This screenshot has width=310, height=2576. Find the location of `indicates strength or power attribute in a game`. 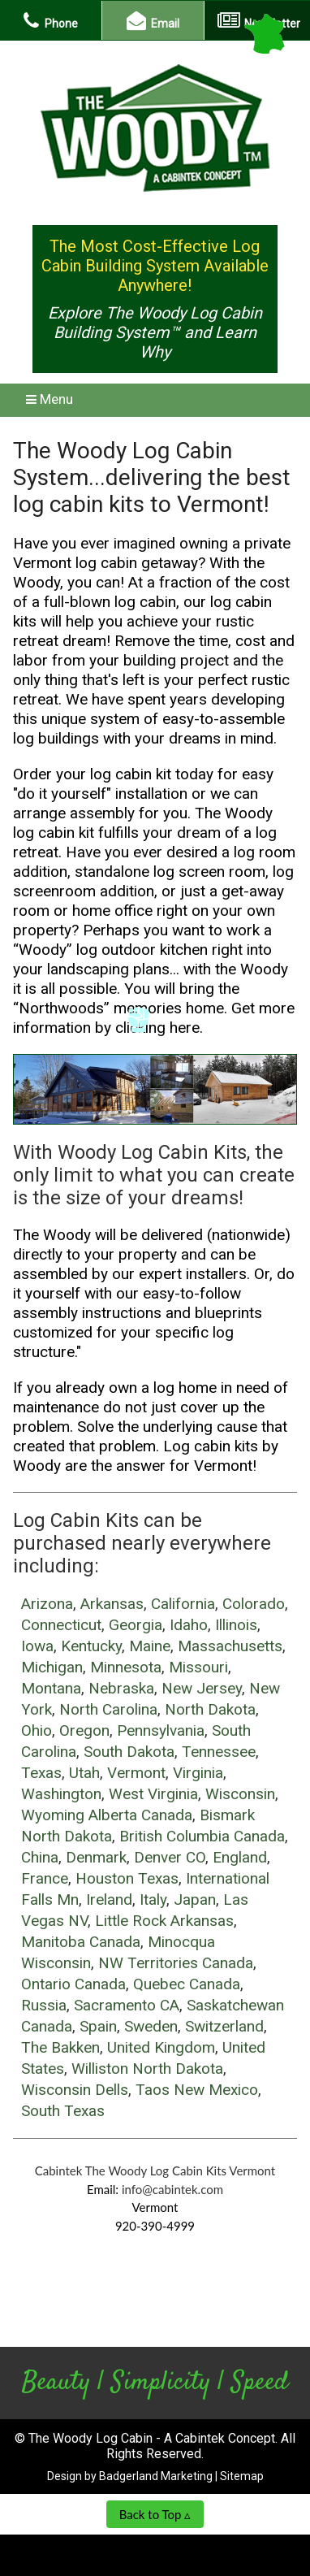

indicates strength or power attribute in a game is located at coordinates (138, 1020).